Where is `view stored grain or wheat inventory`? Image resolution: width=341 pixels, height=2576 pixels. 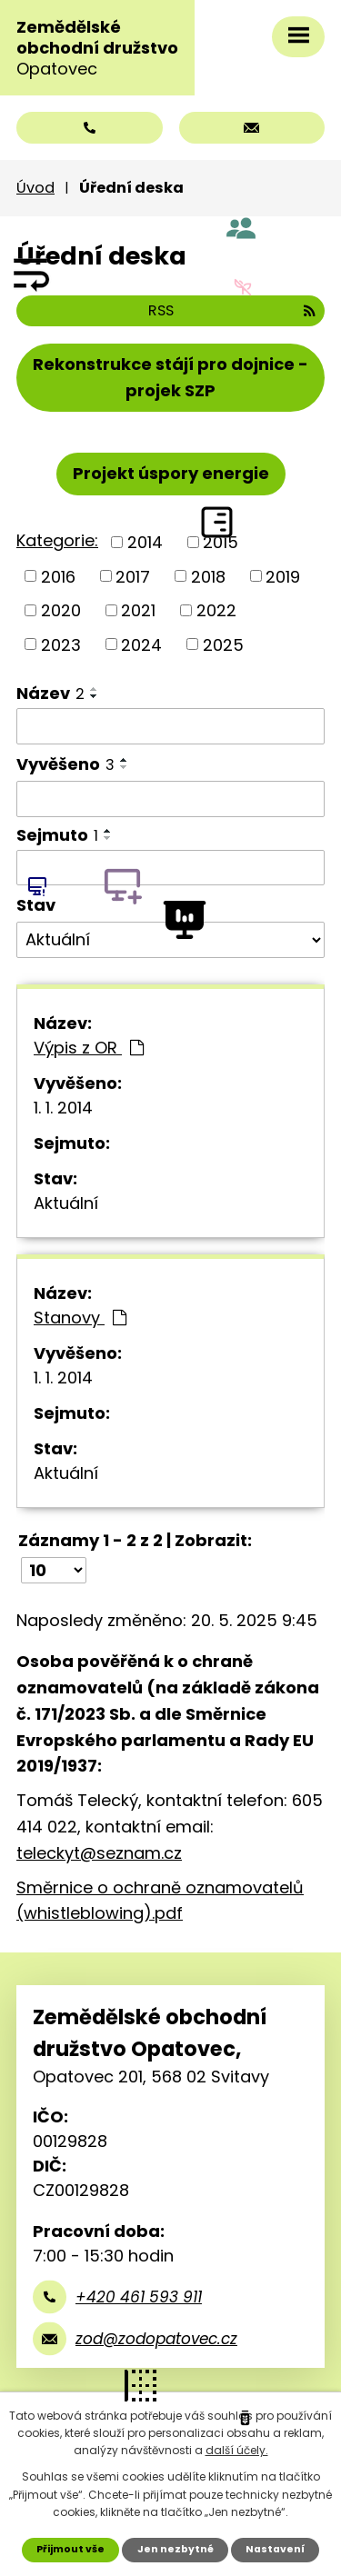 view stored grain or wheat inventory is located at coordinates (245, 2418).